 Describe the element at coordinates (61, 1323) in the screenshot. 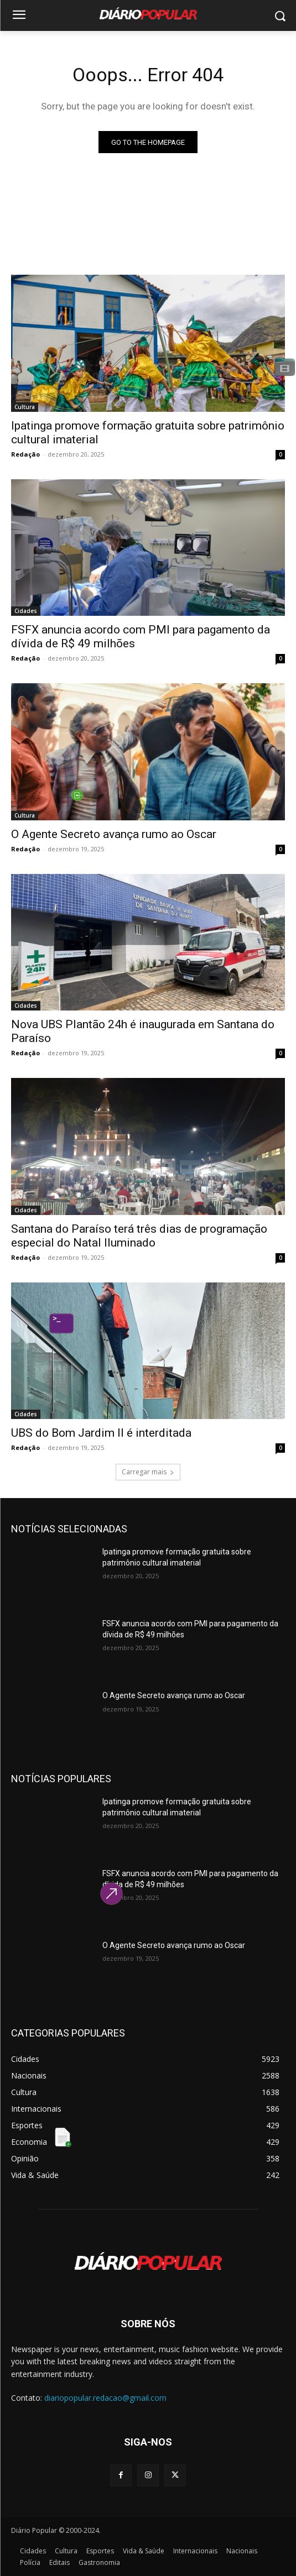

I see `open root terminal with administrator privileges` at that location.